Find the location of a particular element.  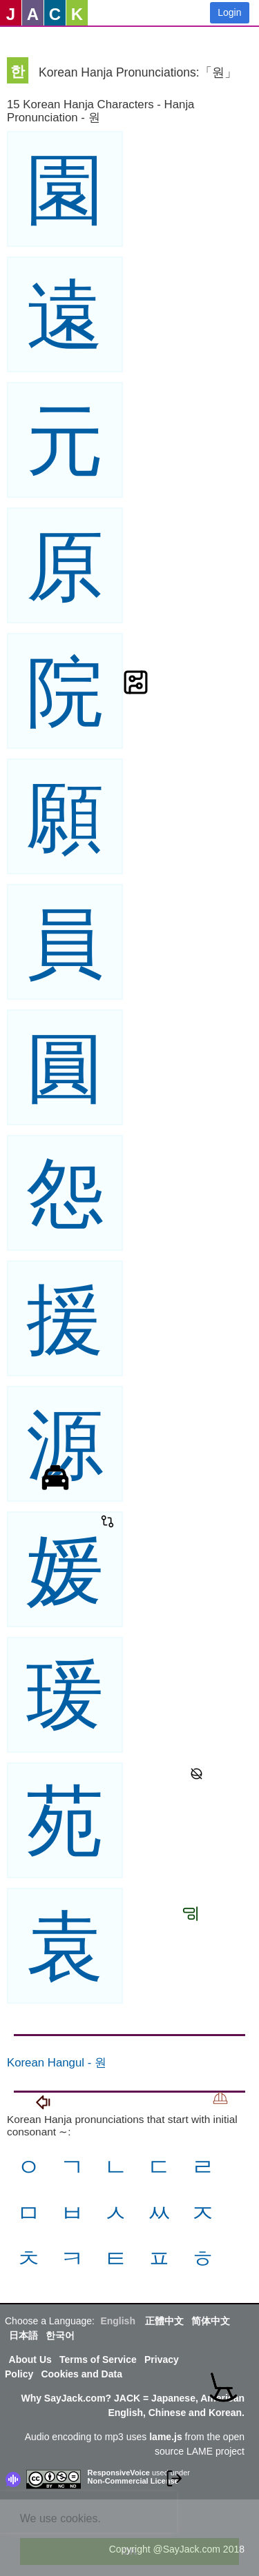

compare branches or commits in a repository is located at coordinates (107, 1521).